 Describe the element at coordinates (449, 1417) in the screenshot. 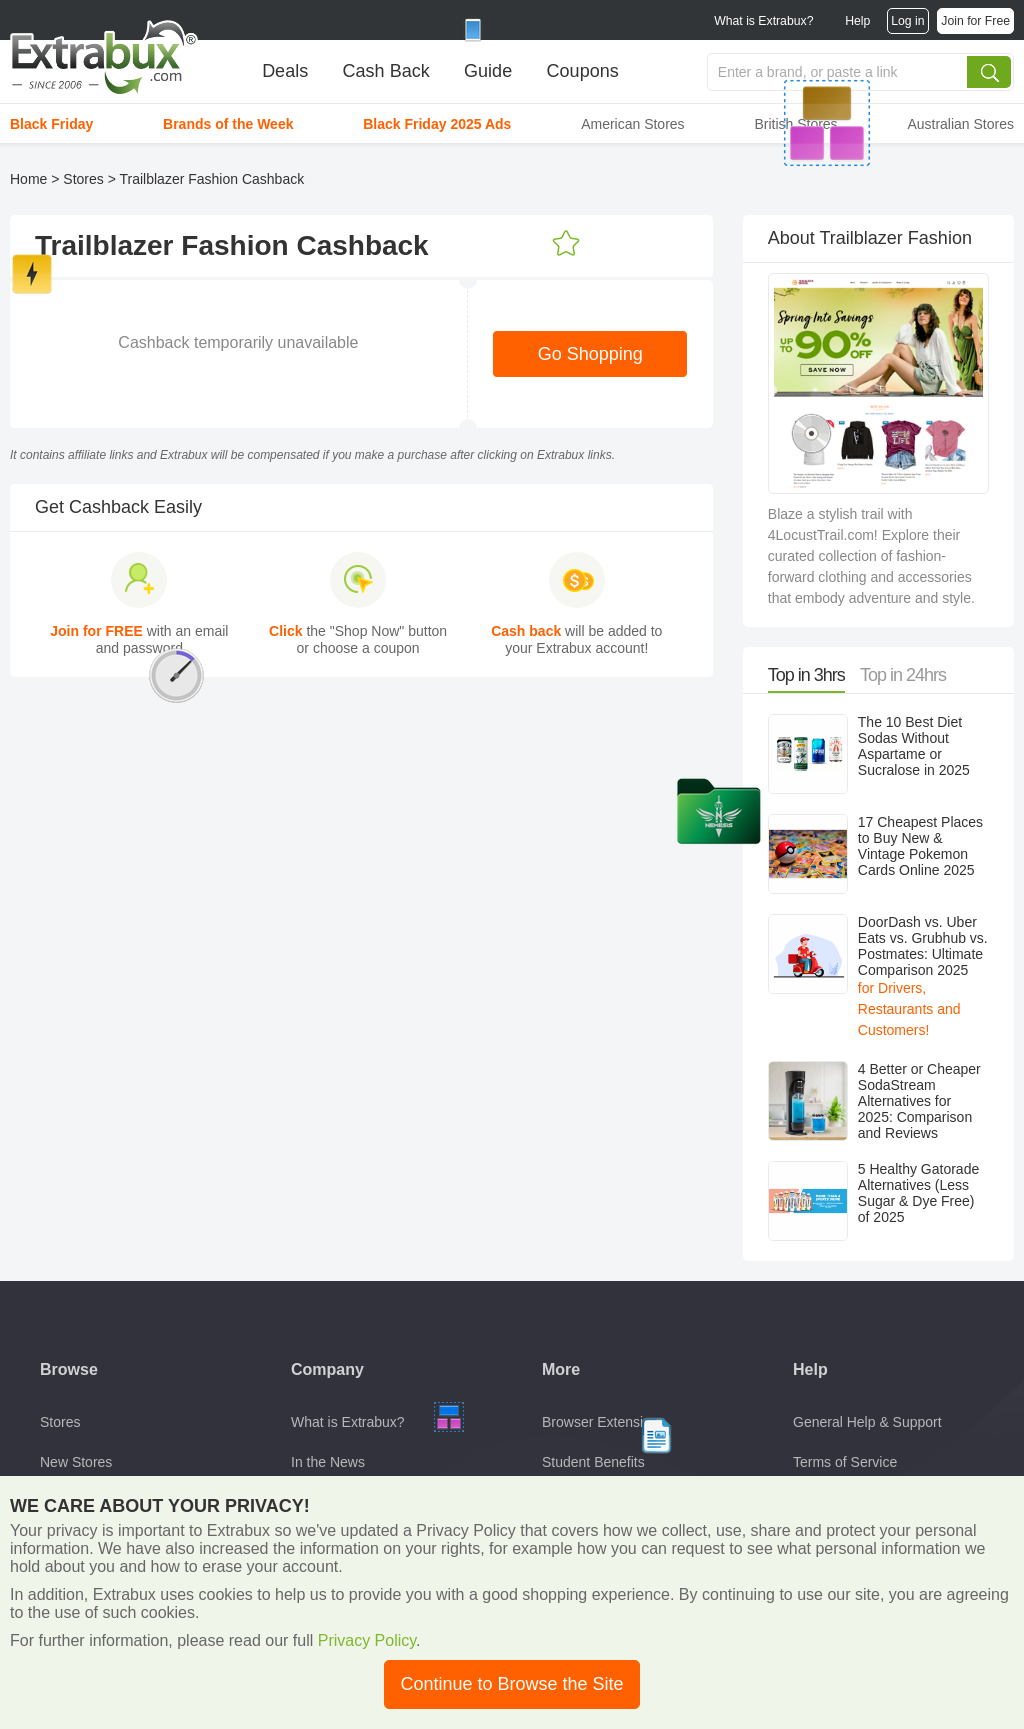

I see `select all items in the current view` at that location.